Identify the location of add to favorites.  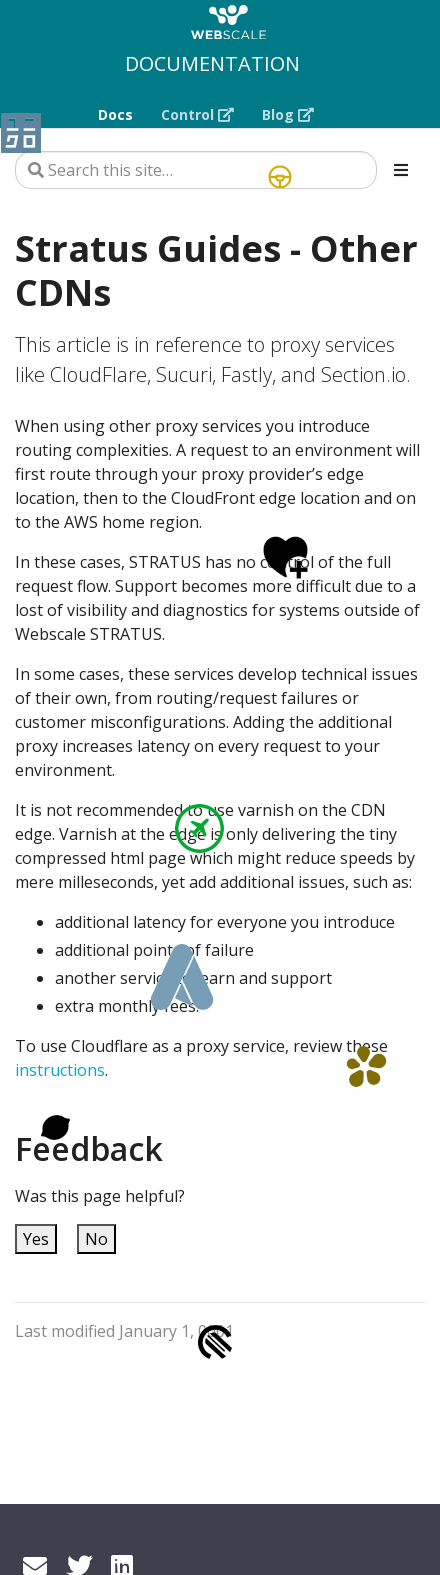
(285, 556).